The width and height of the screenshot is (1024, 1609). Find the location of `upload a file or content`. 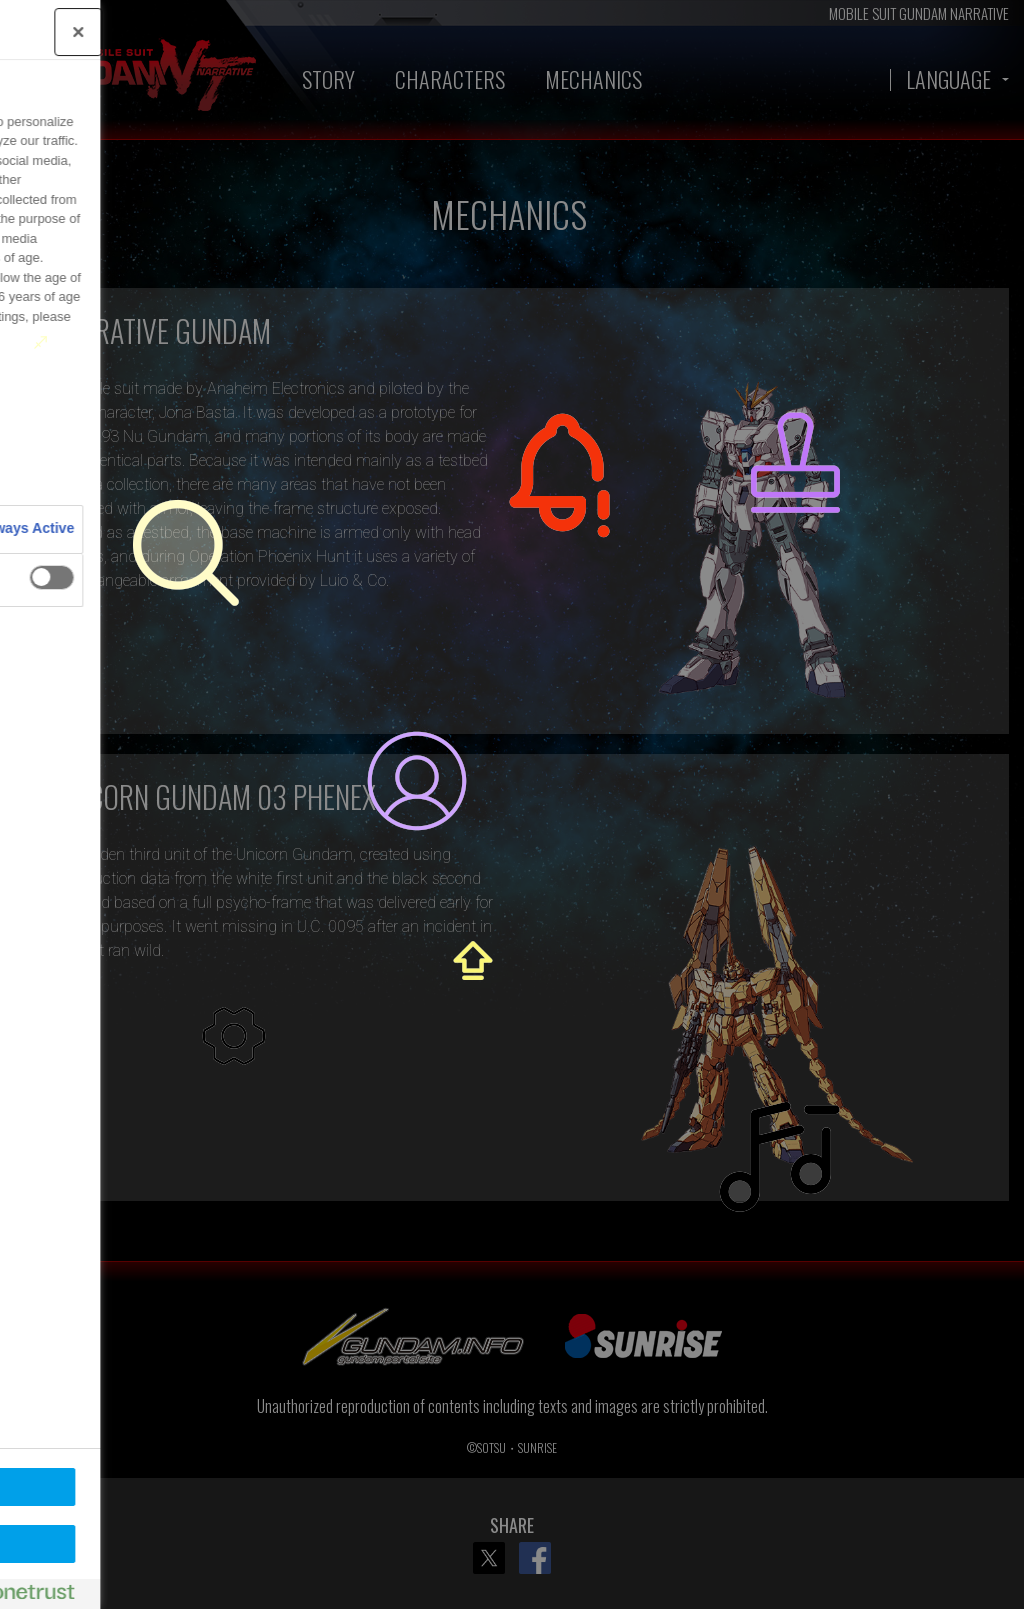

upload a file or content is located at coordinates (473, 962).